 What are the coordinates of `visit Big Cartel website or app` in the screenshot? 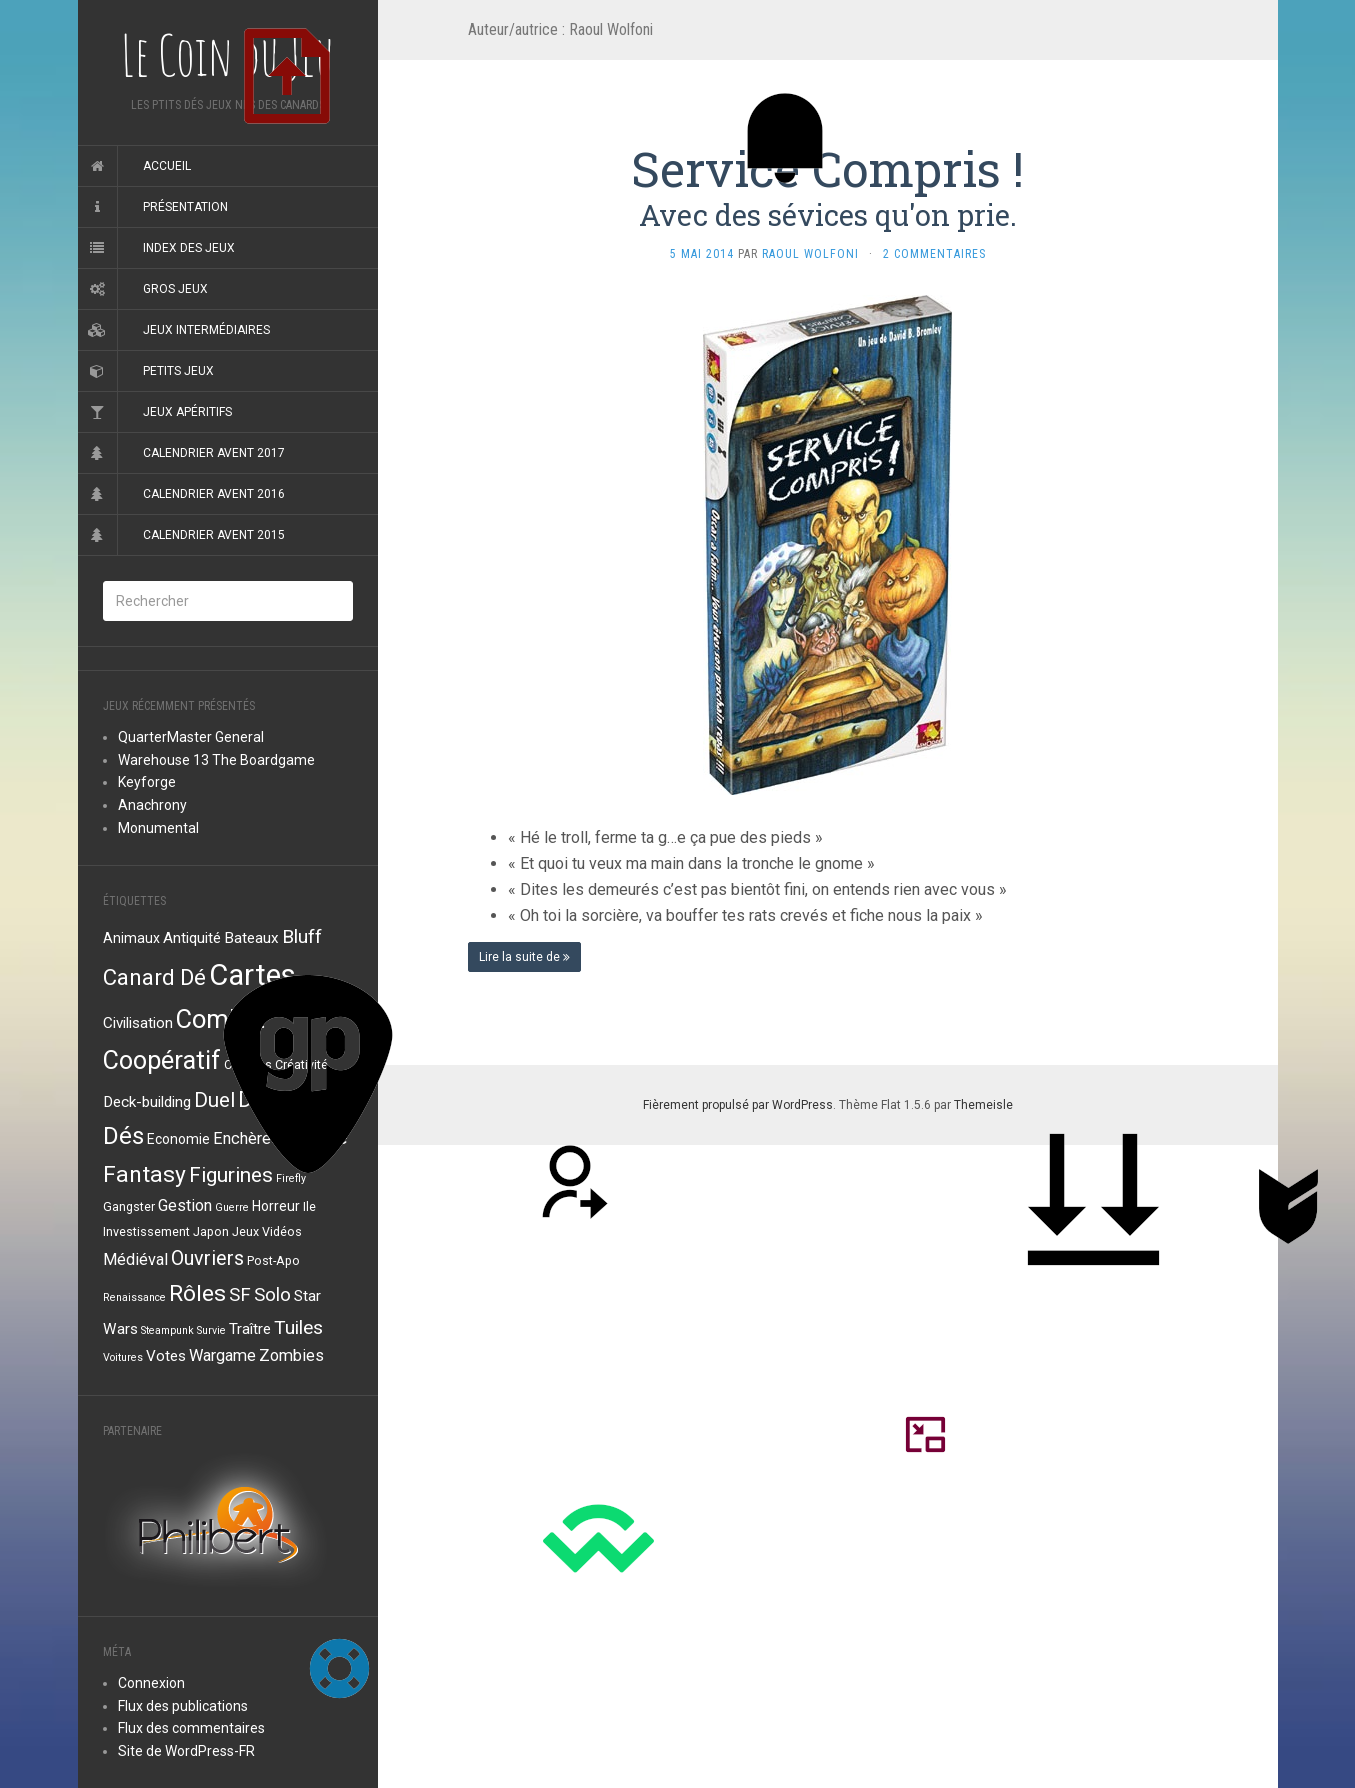 It's located at (1288, 1206).